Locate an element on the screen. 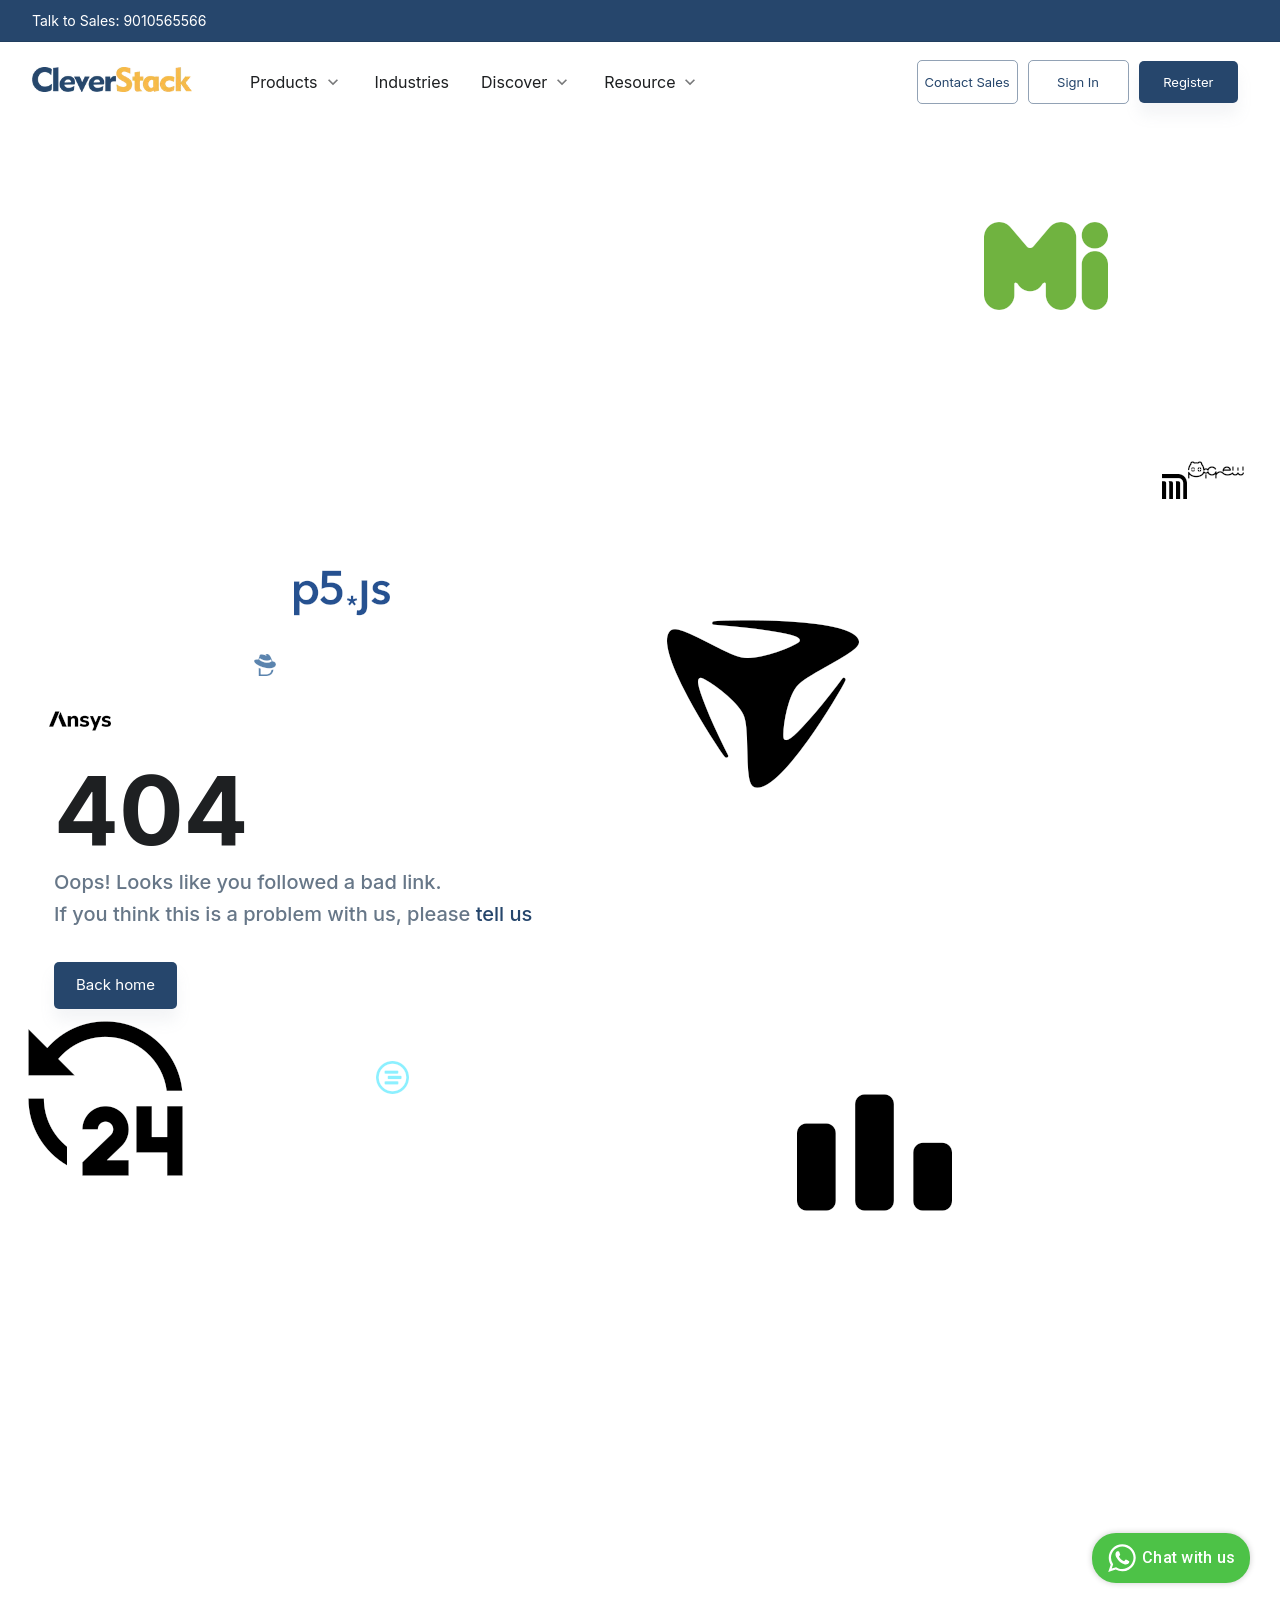  visit codeforces competitive programming platform is located at coordinates (874, 1152).